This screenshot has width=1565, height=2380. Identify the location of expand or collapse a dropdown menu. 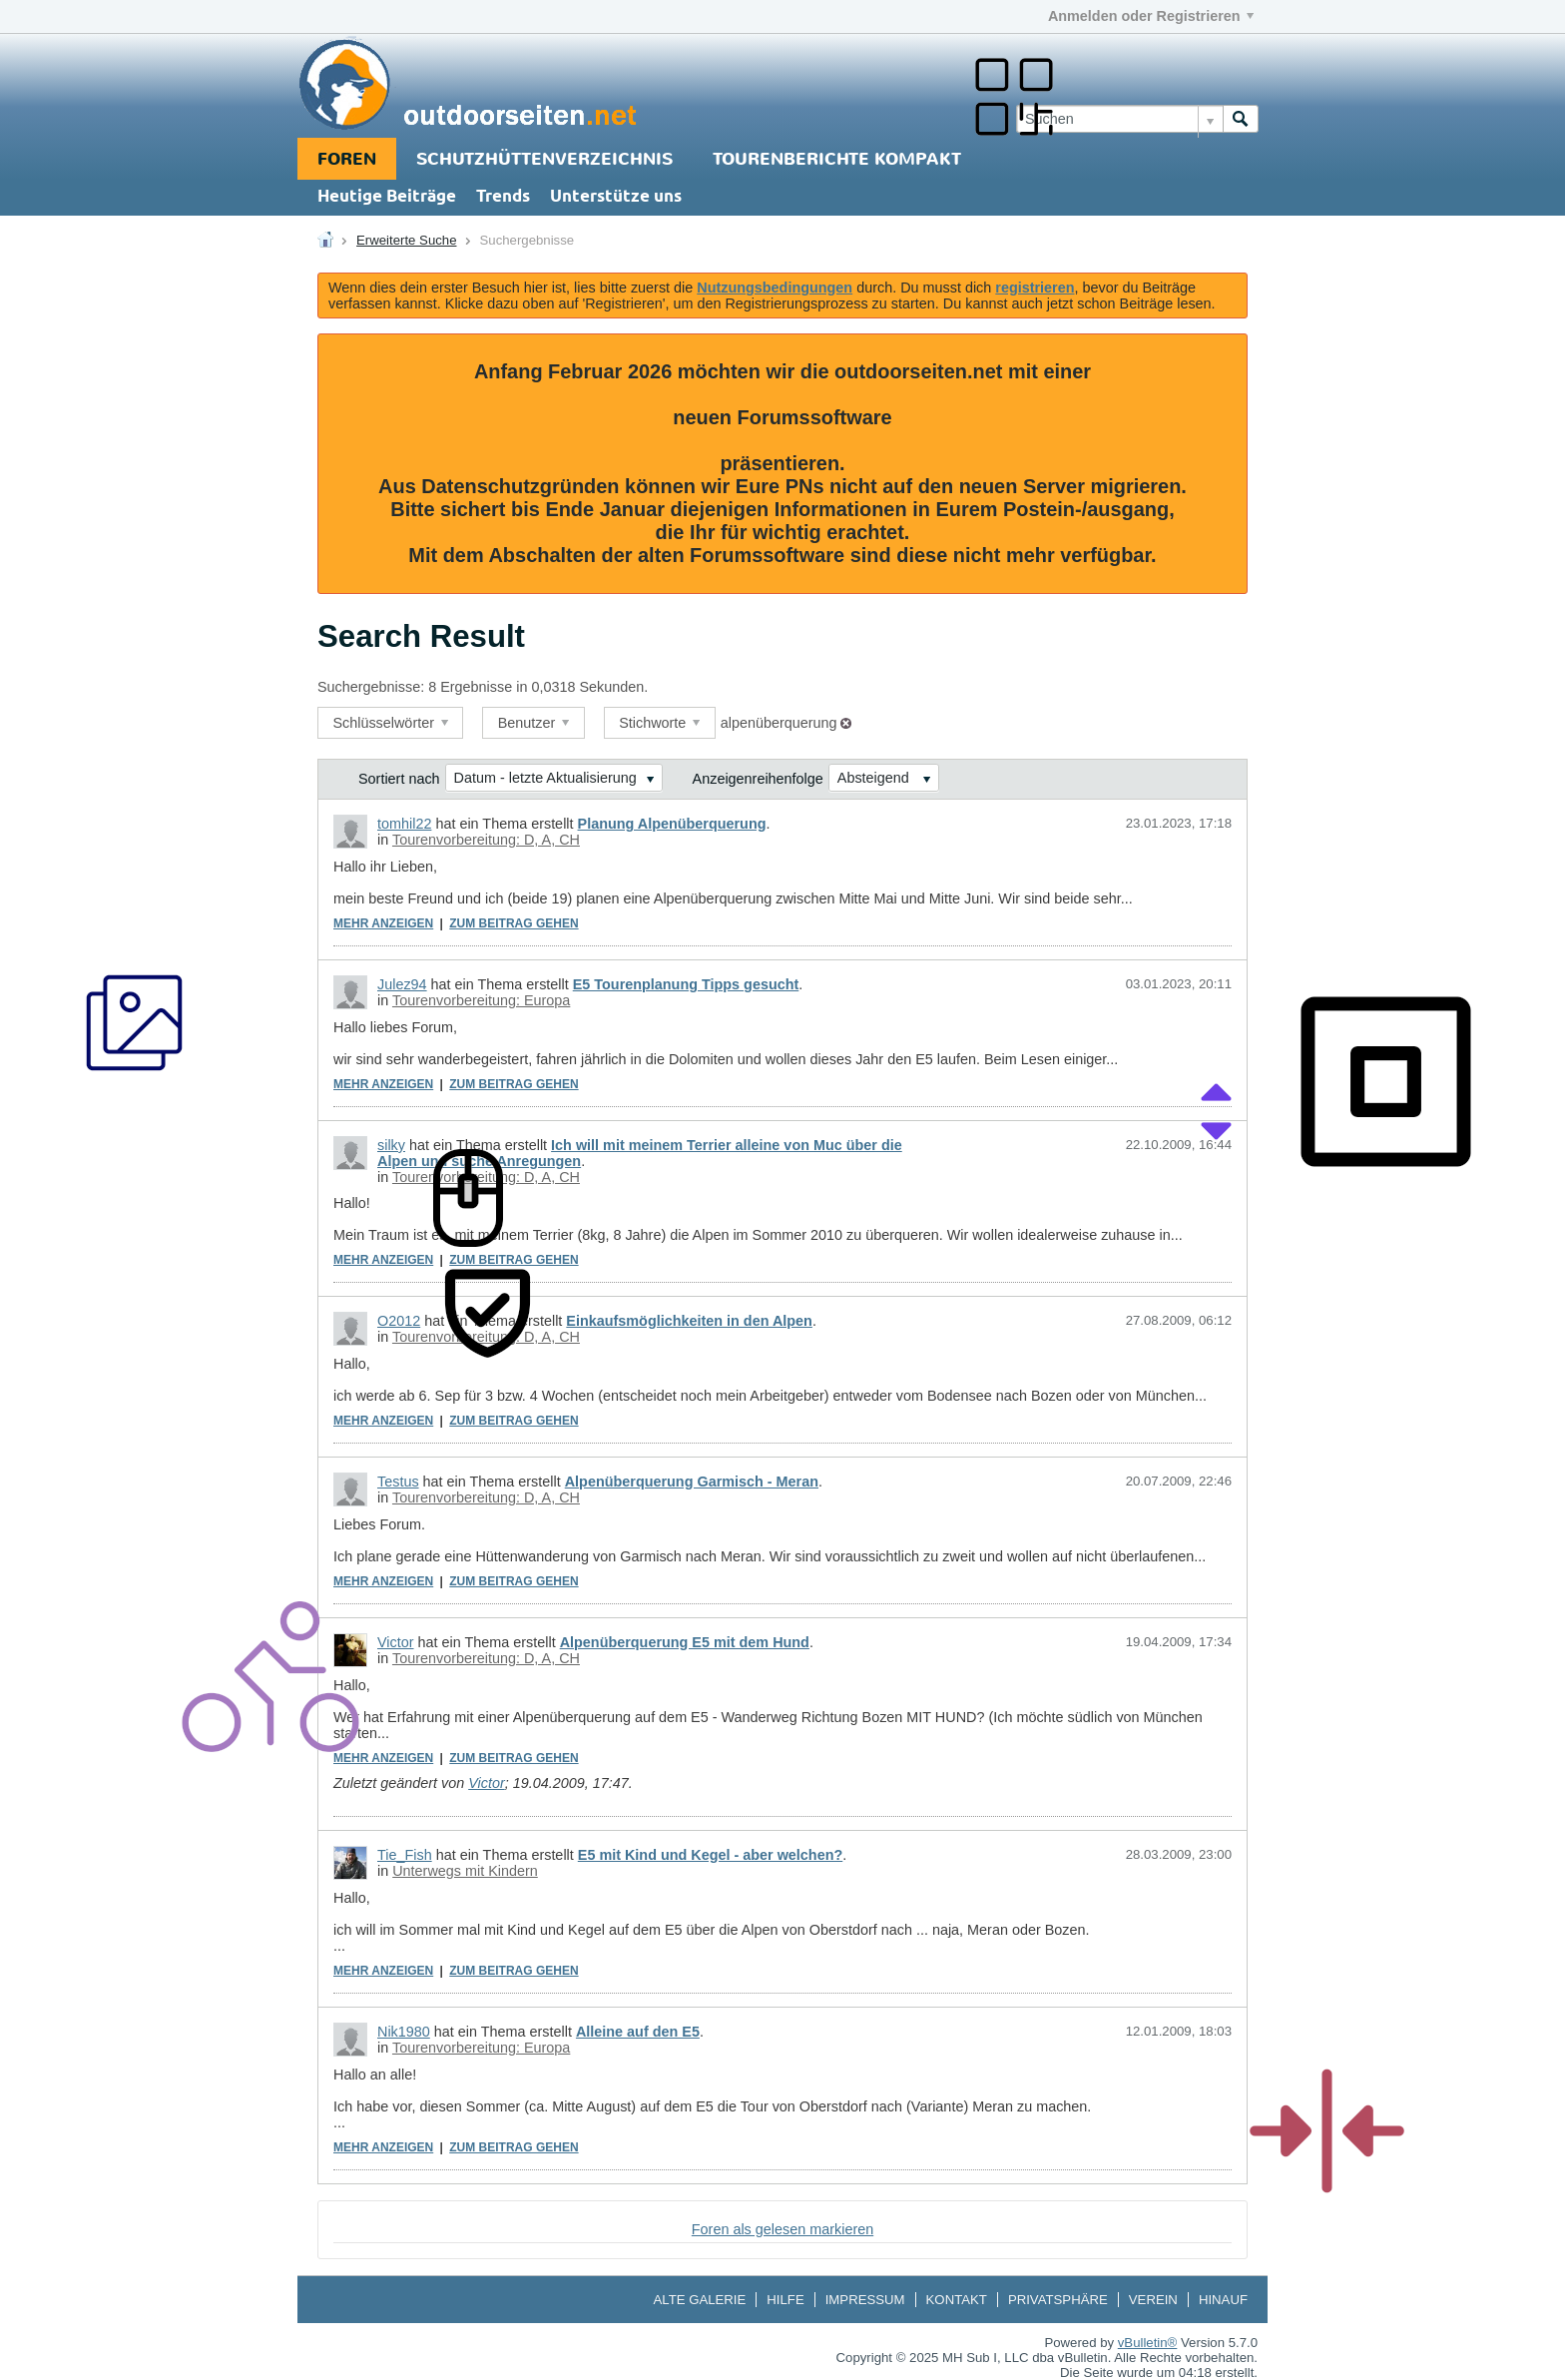
(1216, 1111).